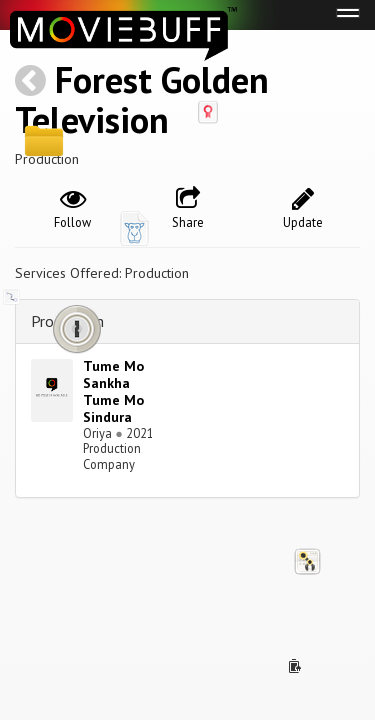 The image size is (375, 720). What do you see at coordinates (134, 228) in the screenshot?
I see `a perl programming language file` at bounding box center [134, 228].